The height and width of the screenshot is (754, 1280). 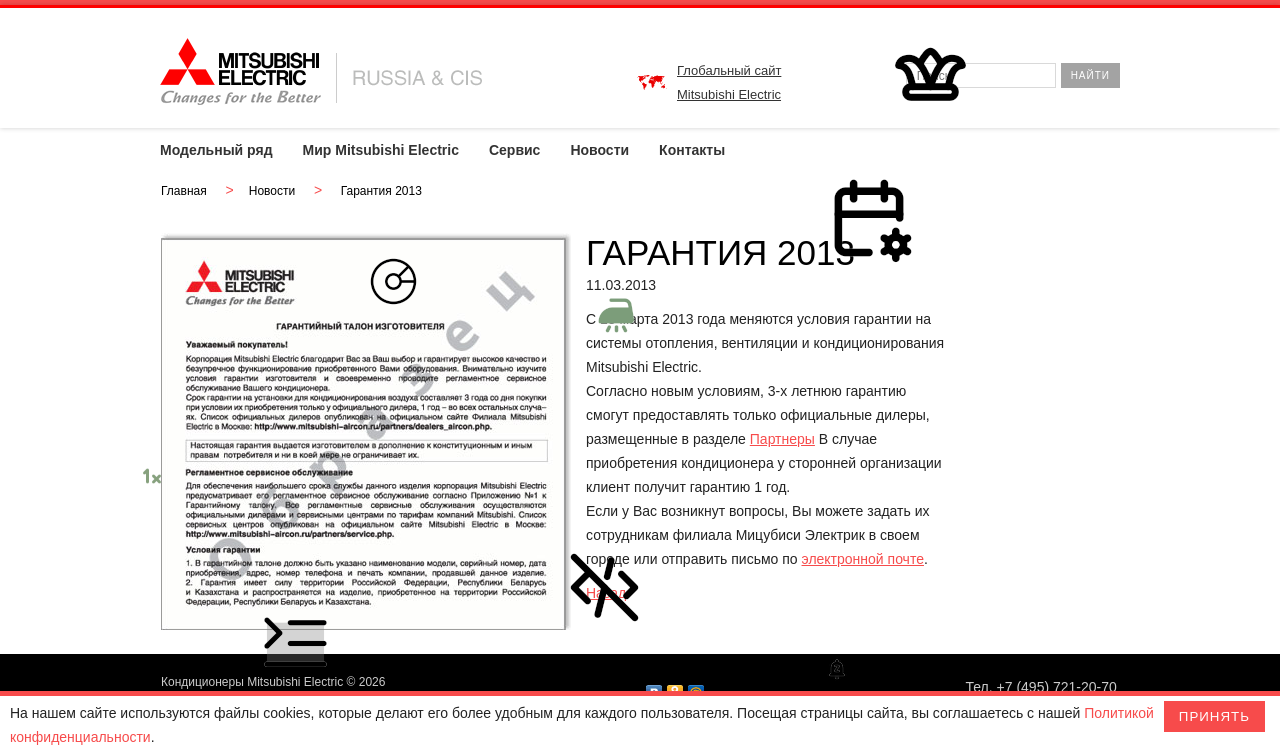 What do you see at coordinates (930, 72) in the screenshot?
I see `select joker or wild card in a card game` at bounding box center [930, 72].